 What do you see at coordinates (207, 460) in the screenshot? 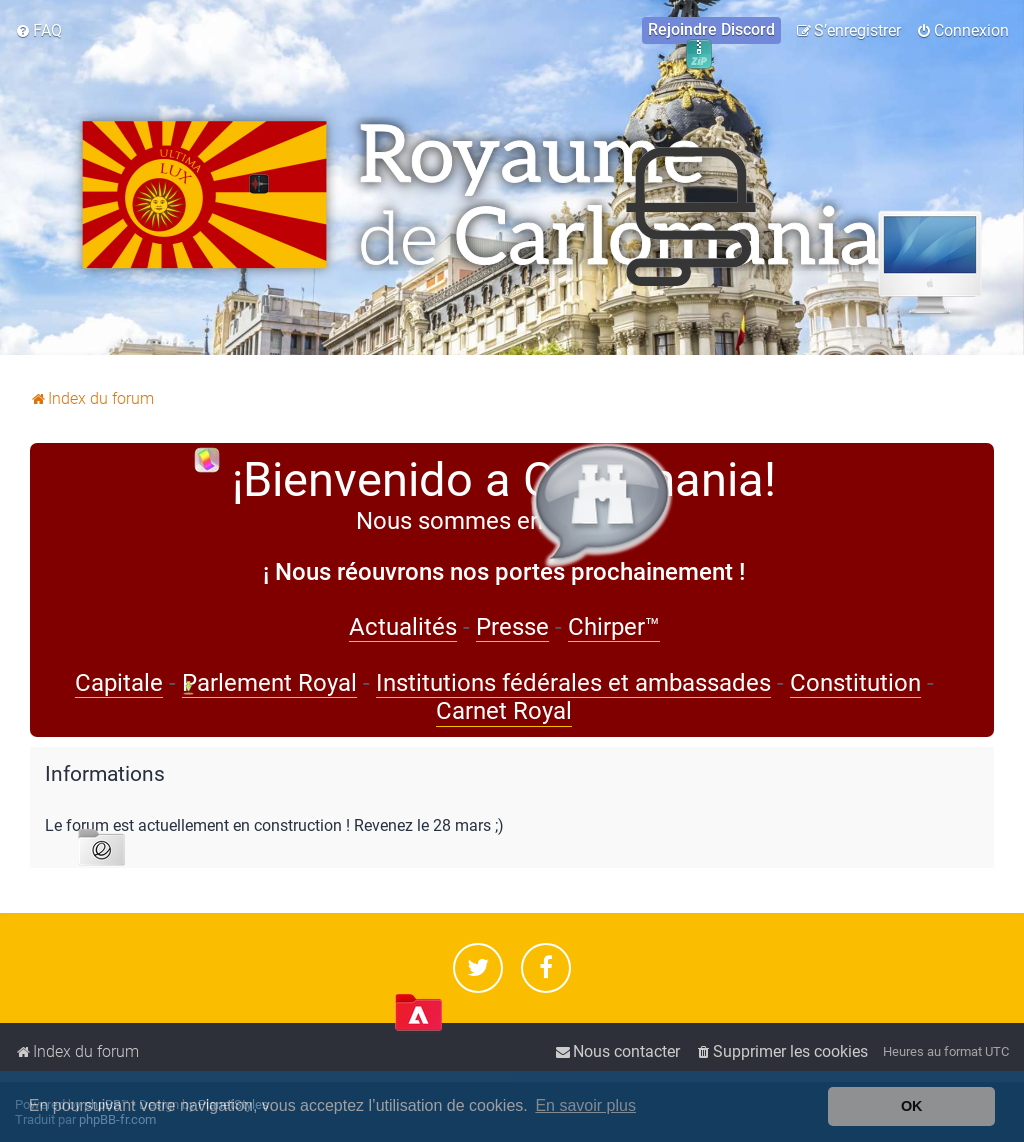
I see `open grapher to plot mathematical equations` at bounding box center [207, 460].